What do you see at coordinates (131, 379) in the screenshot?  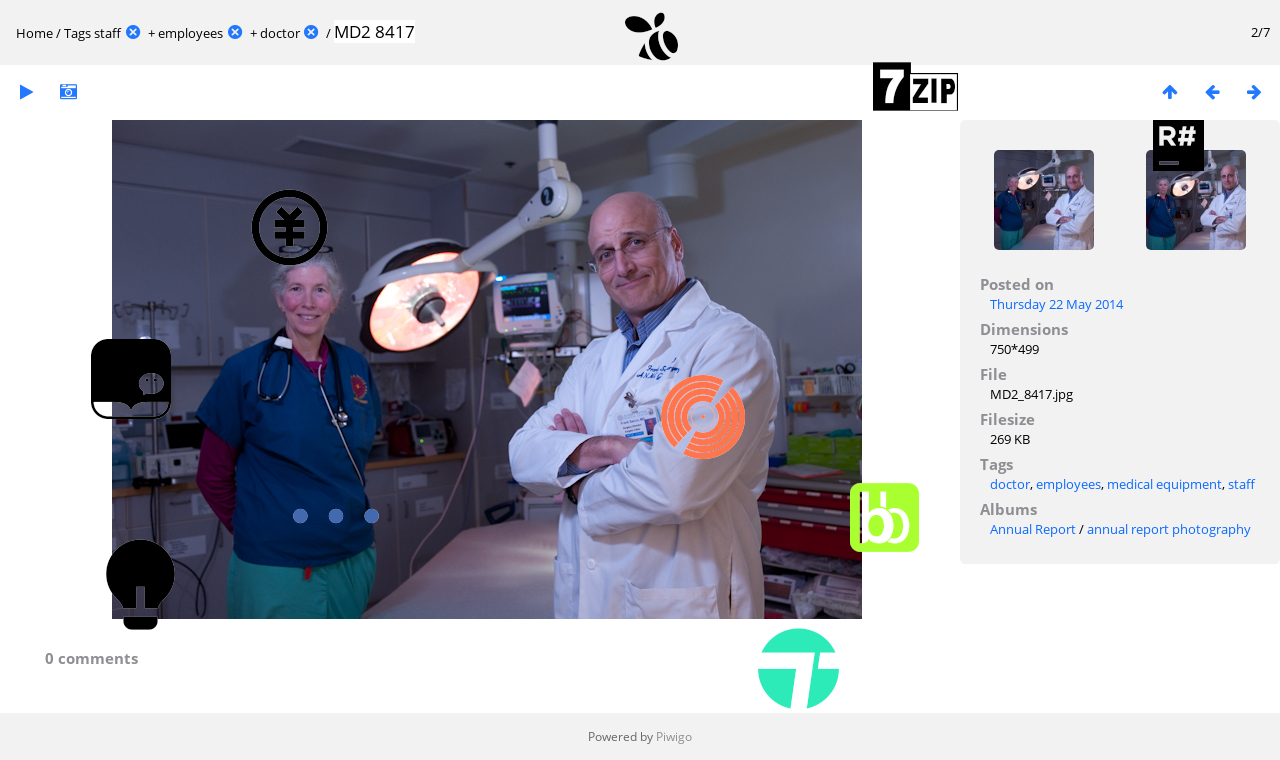 I see `open the WeRead app` at bounding box center [131, 379].